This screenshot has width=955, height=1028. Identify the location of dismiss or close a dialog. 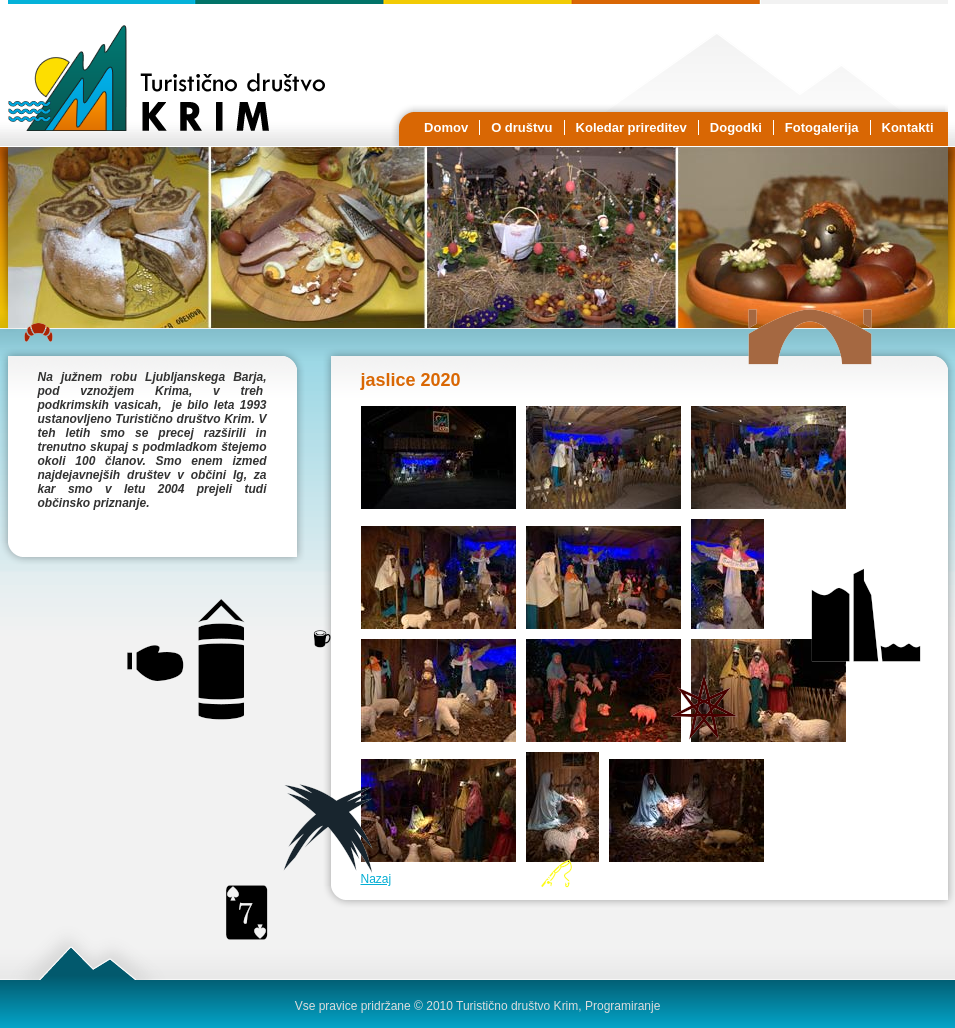
(327, 828).